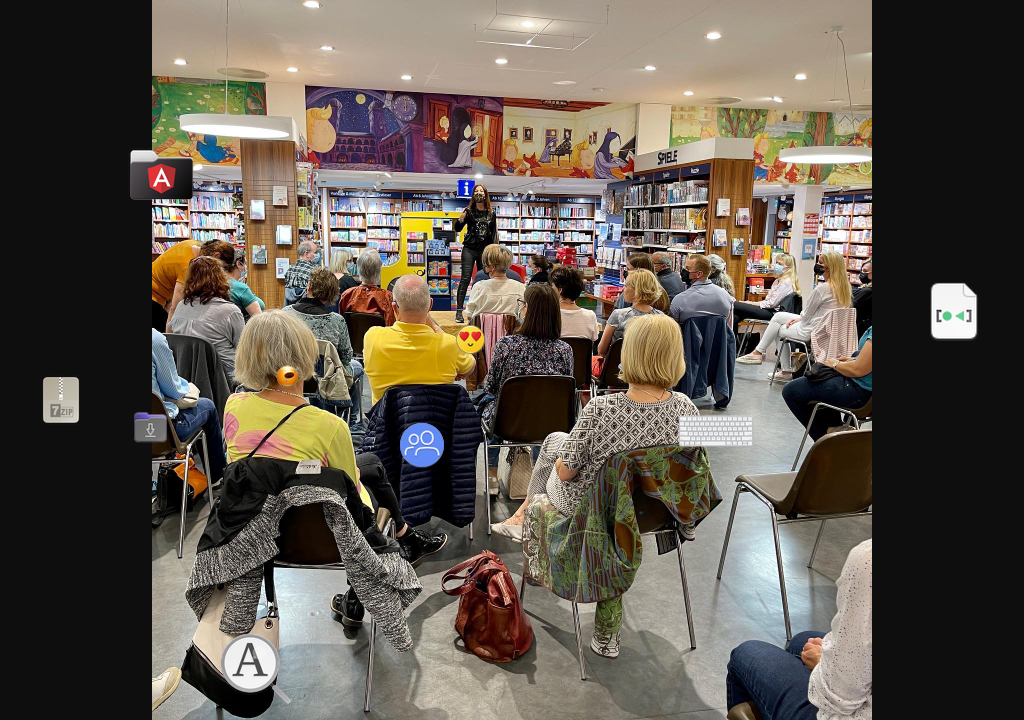  Describe the element at coordinates (61, 400) in the screenshot. I see `a 7-zip compressed archive file` at that location.